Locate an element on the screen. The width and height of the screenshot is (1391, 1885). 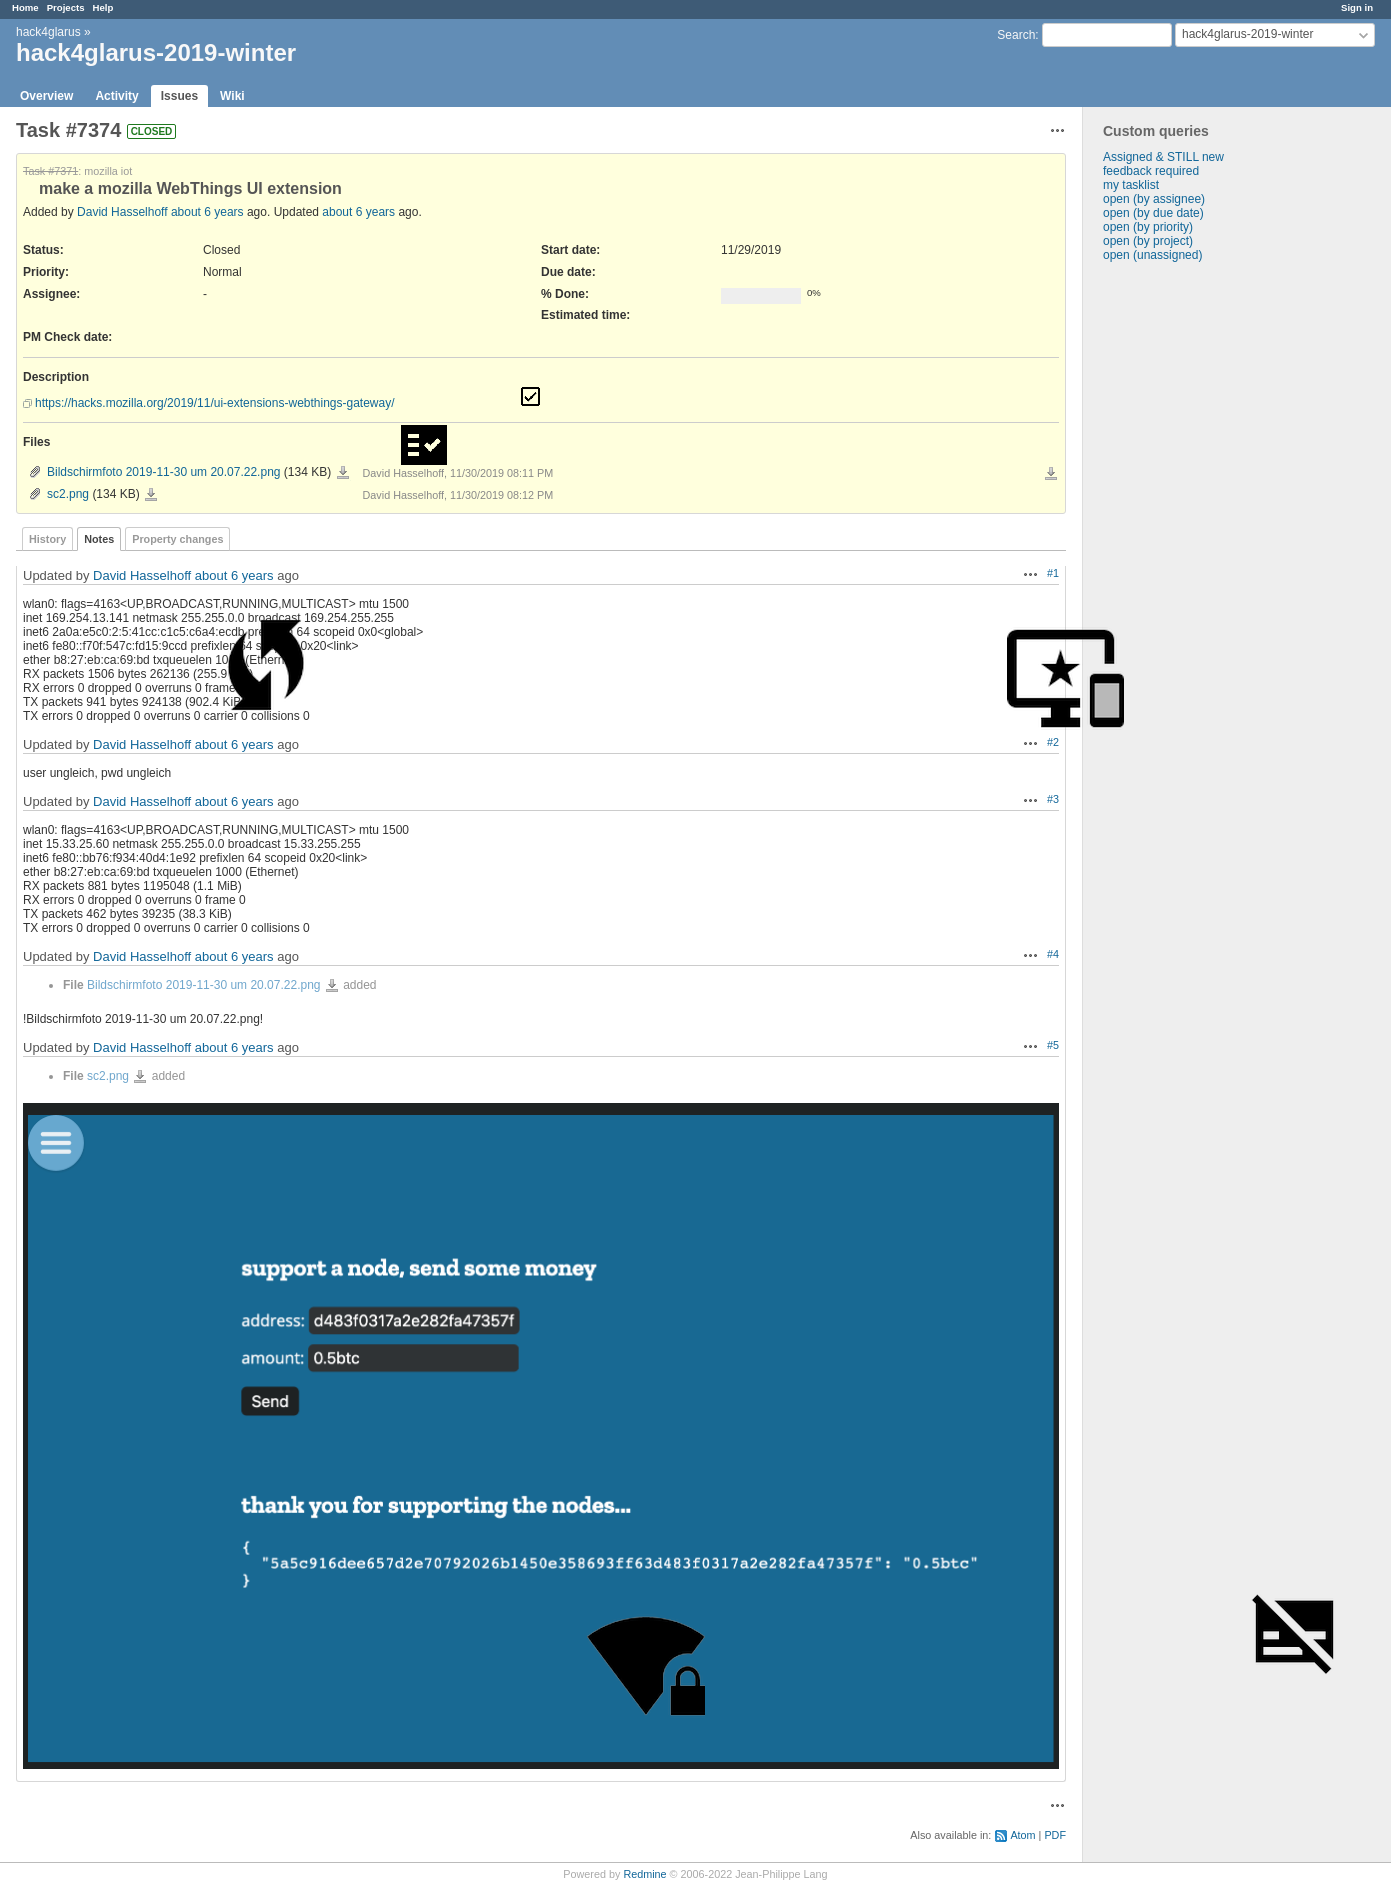
view synced or connected devices is located at coordinates (1065, 678).